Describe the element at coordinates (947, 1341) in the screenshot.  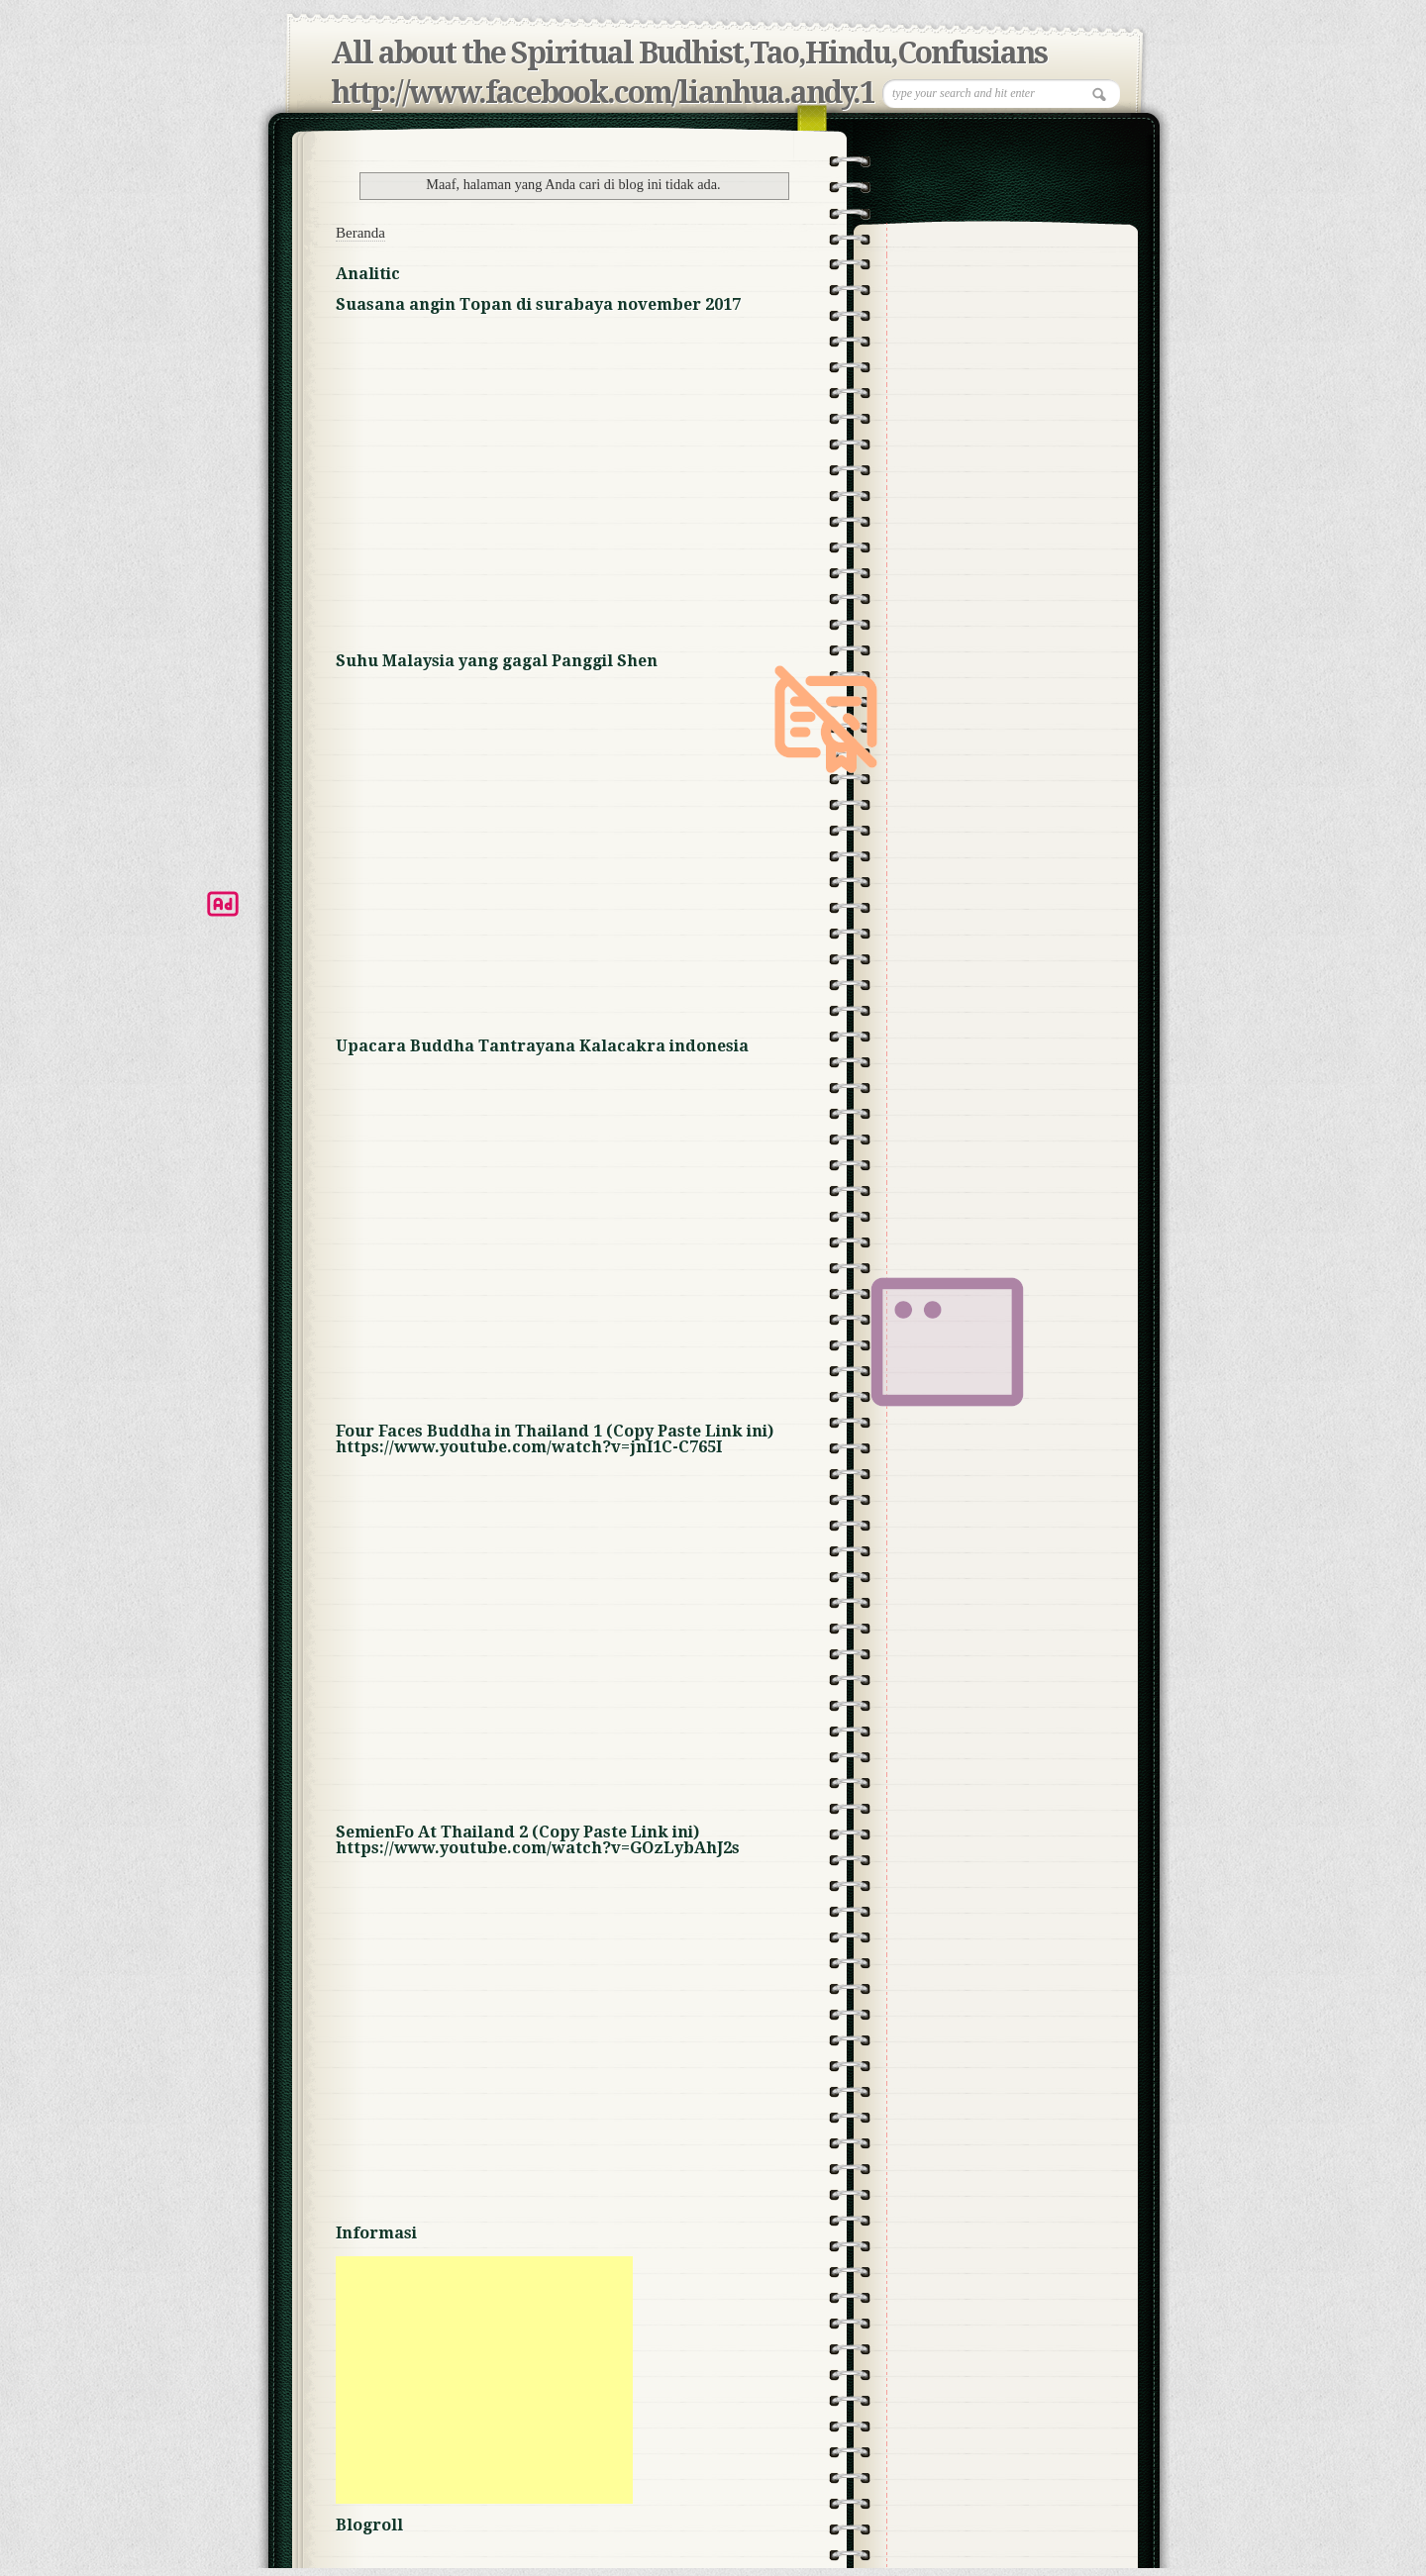
I see `open a new application window` at that location.